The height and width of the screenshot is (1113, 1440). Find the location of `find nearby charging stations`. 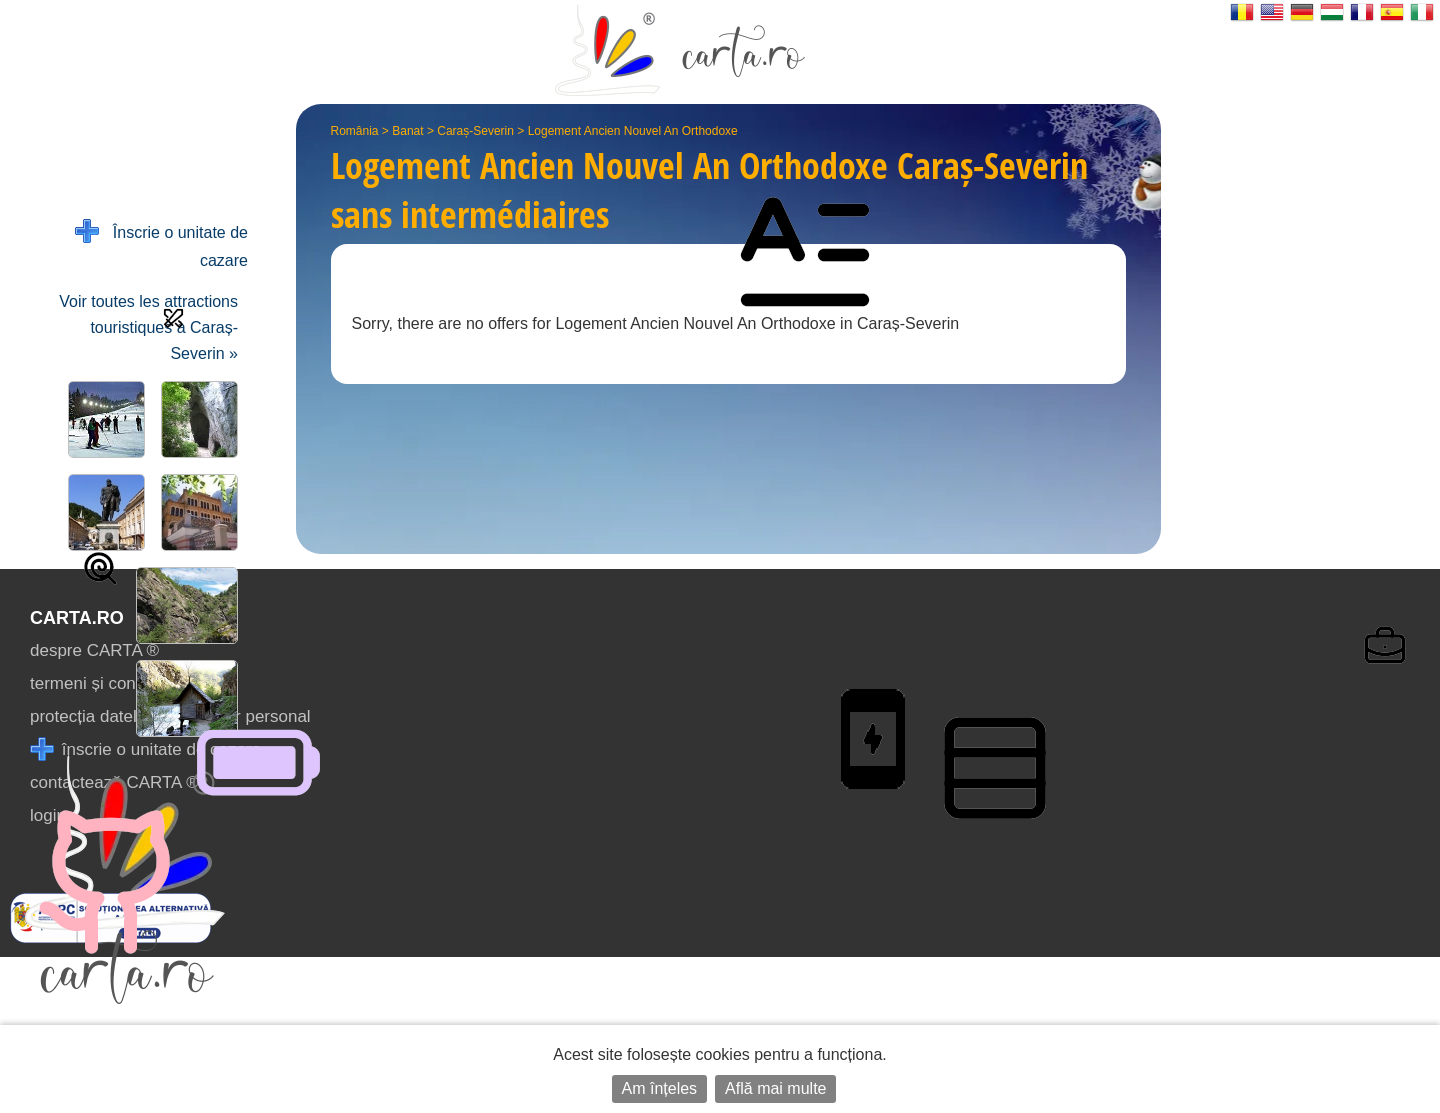

find nearby charging stations is located at coordinates (873, 739).